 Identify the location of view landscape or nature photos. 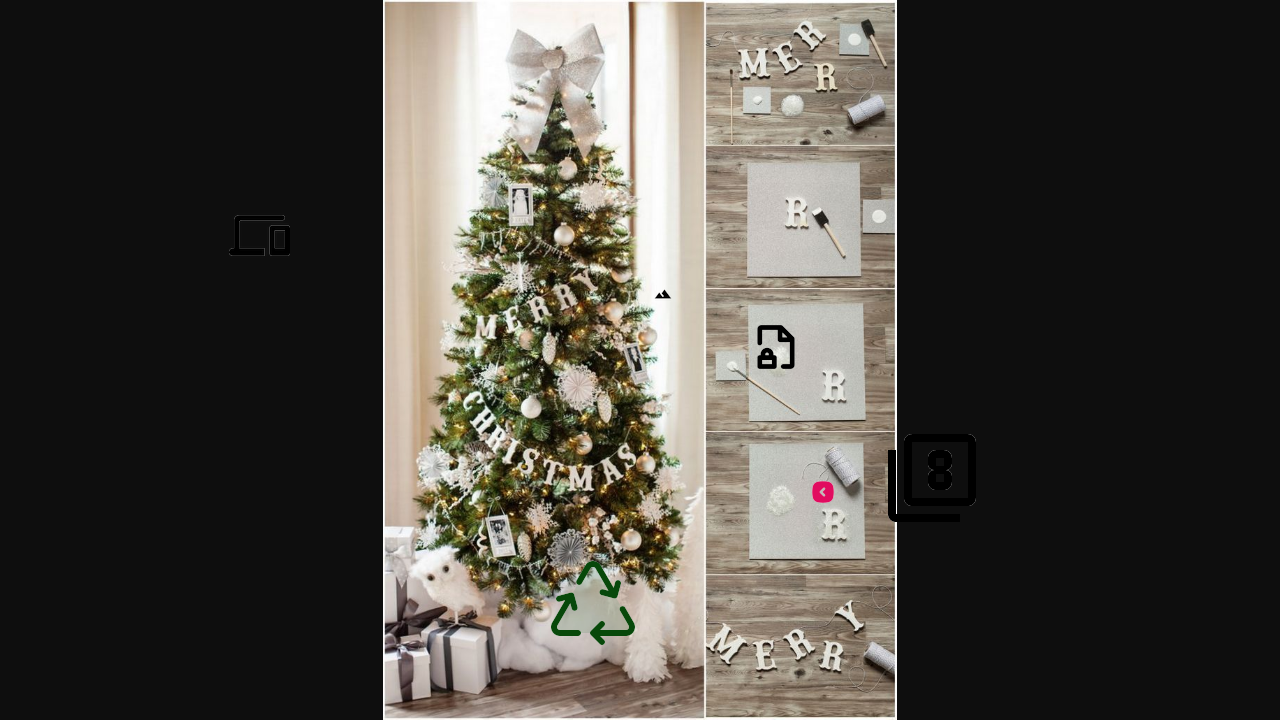
(663, 294).